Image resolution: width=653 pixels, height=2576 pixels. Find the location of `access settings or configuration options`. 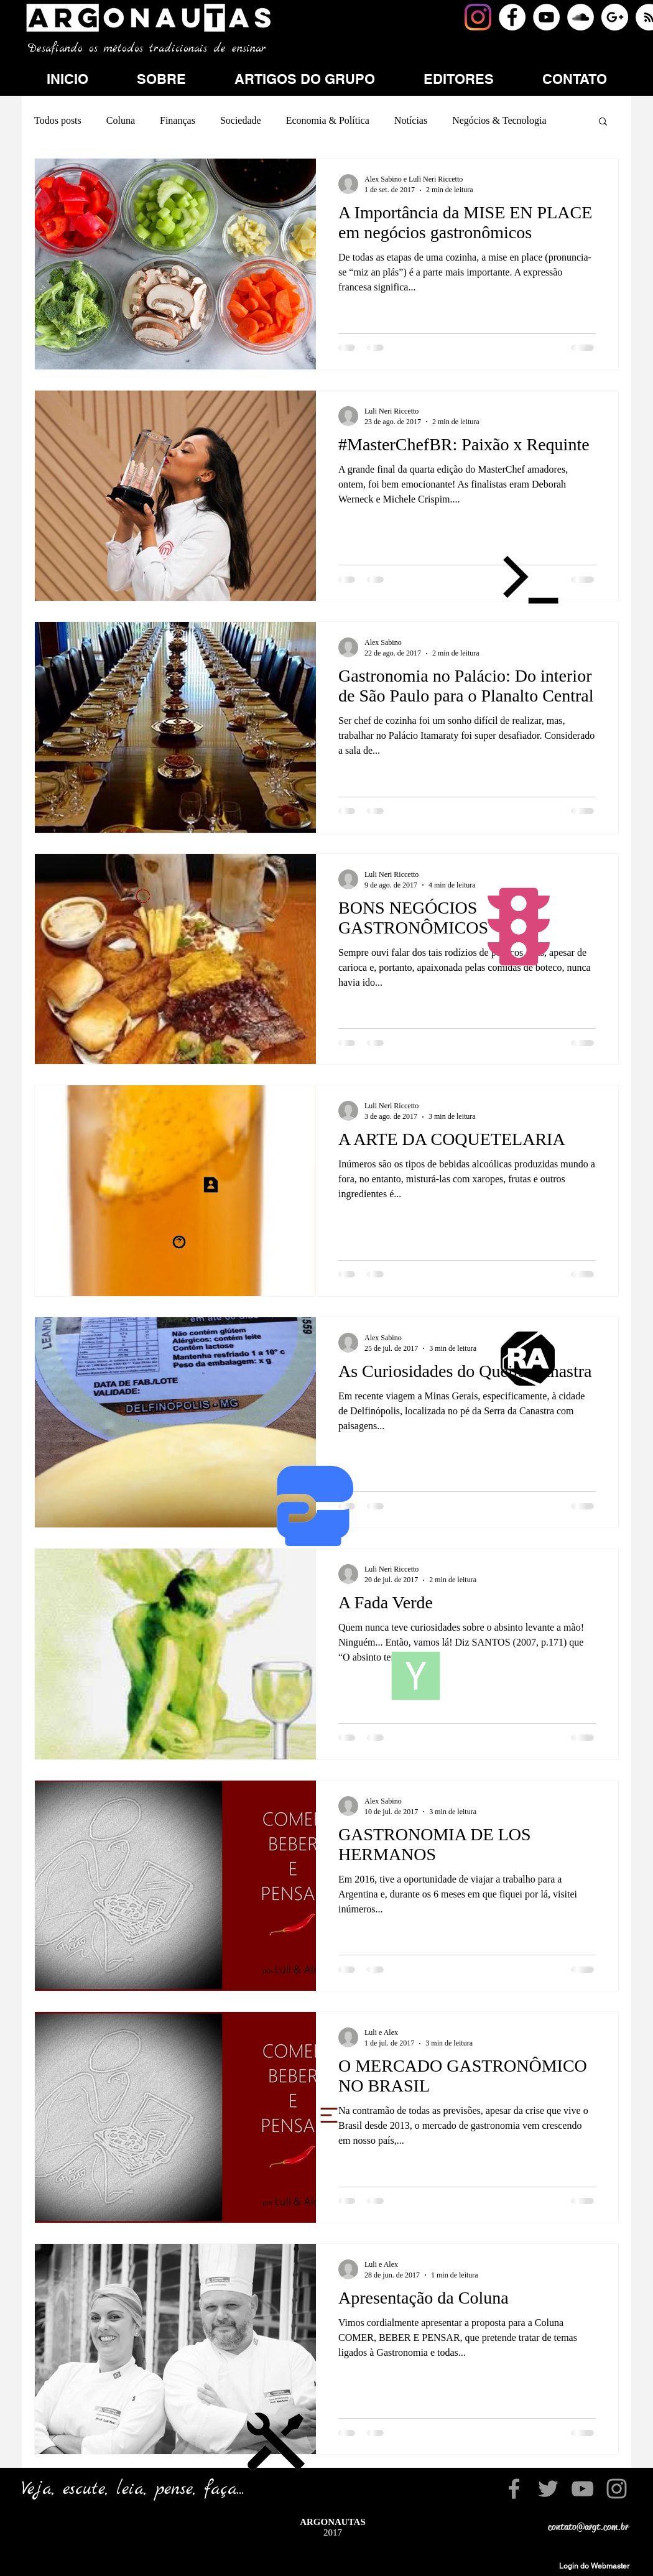

access settings or configuration options is located at coordinates (276, 2442).